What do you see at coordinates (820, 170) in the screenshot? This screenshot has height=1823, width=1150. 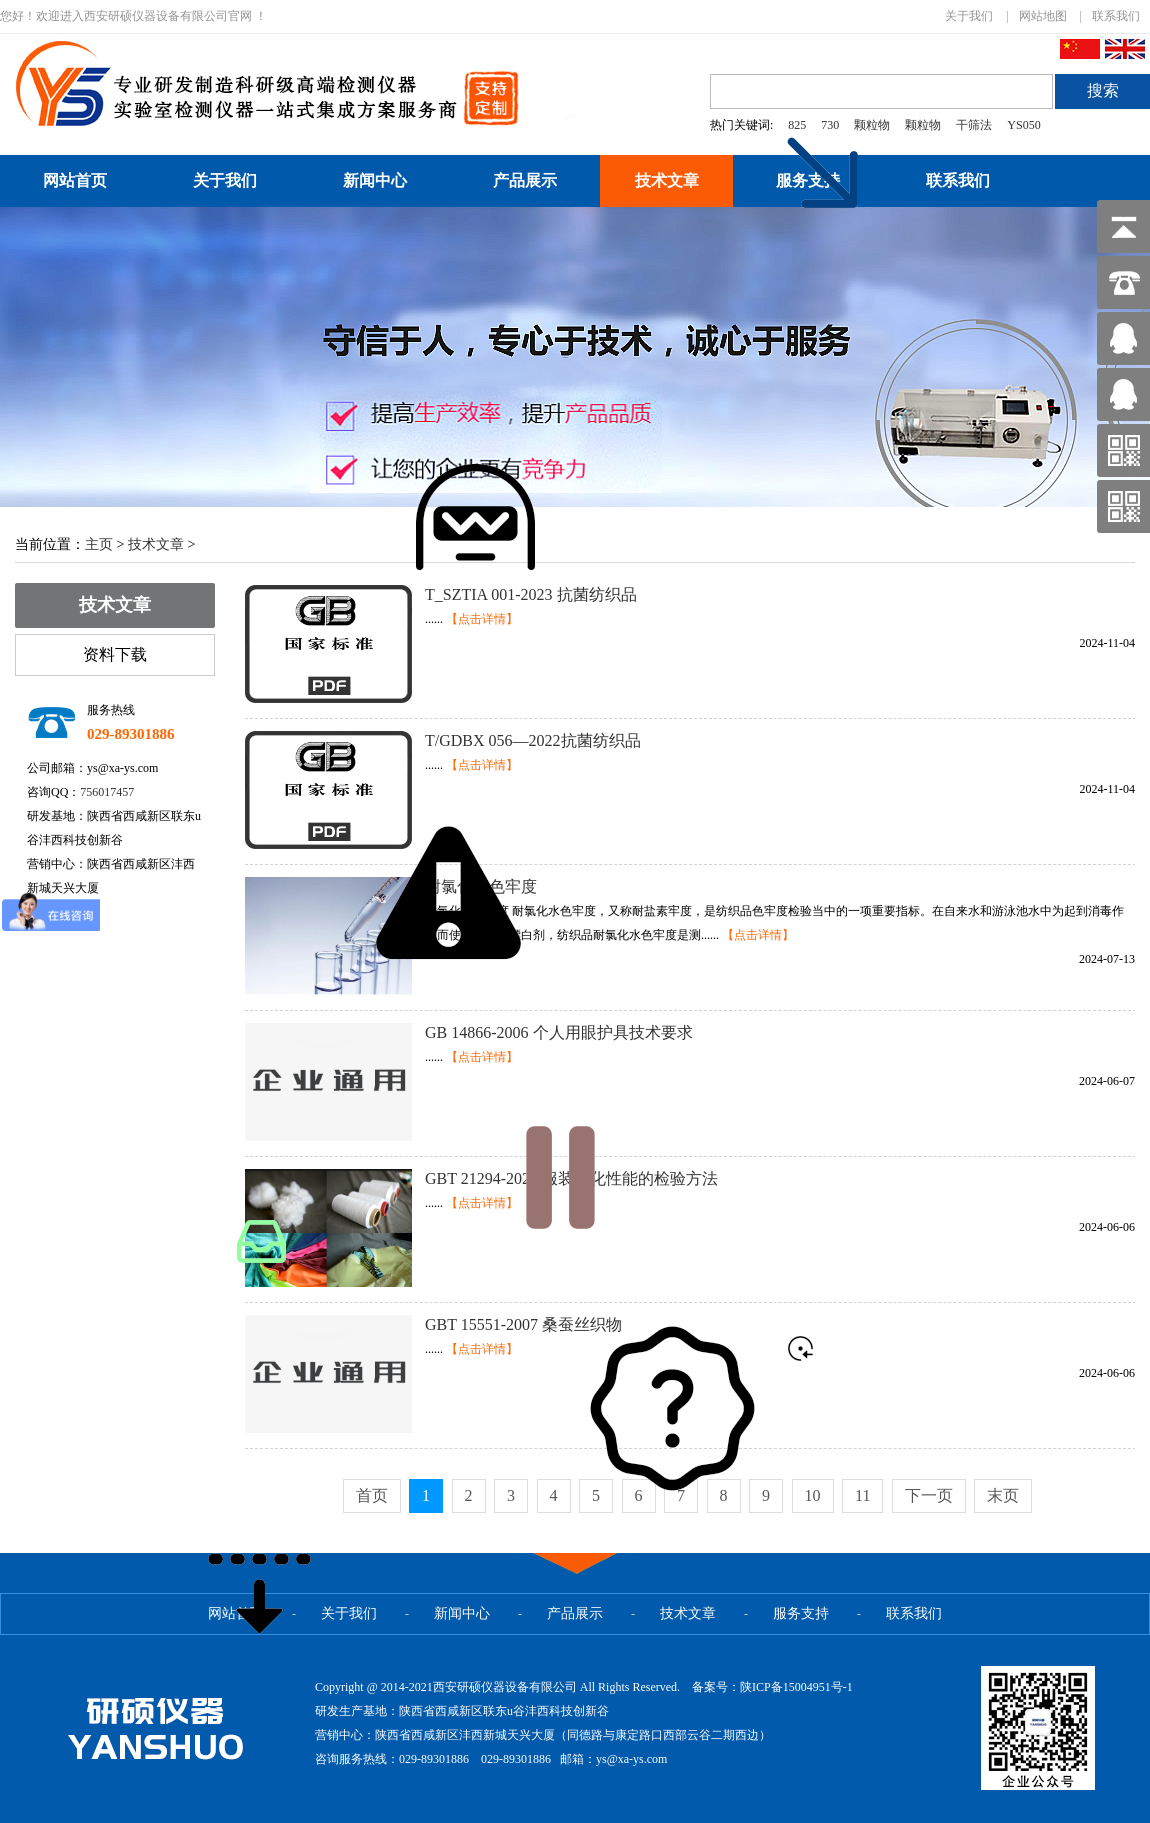 I see `navigate to the next item diagonally` at bounding box center [820, 170].